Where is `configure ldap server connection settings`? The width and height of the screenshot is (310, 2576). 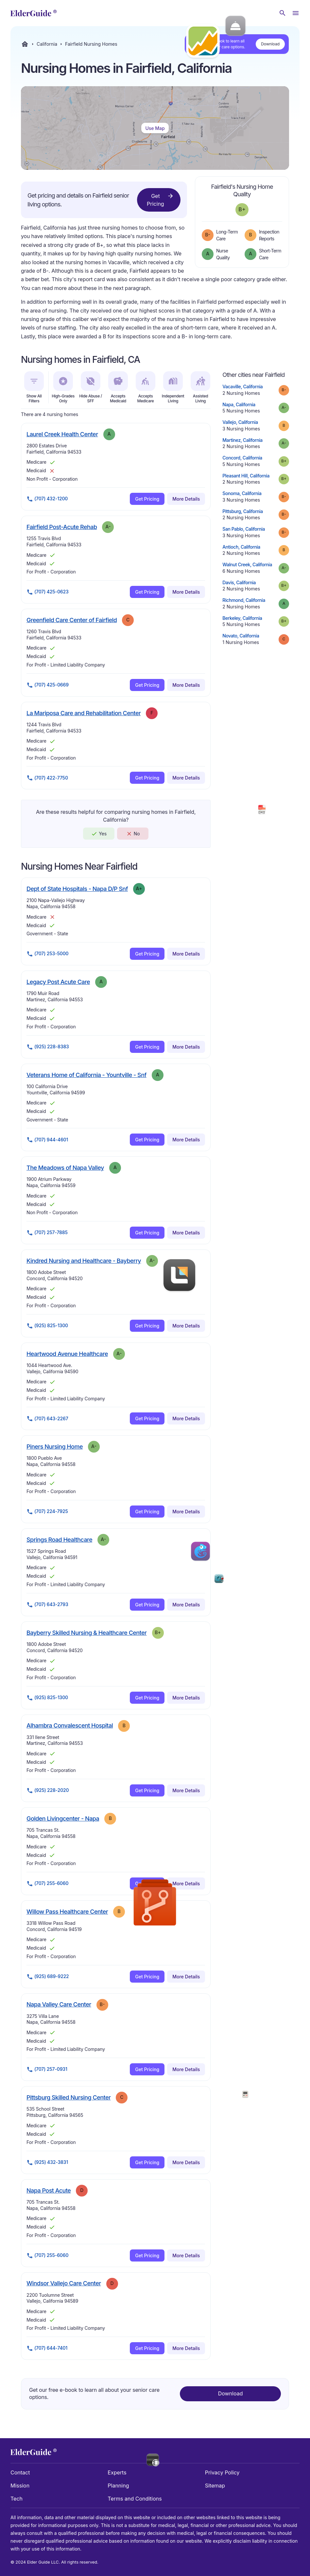
configure ldap server connection settings is located at coordinates (153, 2460).